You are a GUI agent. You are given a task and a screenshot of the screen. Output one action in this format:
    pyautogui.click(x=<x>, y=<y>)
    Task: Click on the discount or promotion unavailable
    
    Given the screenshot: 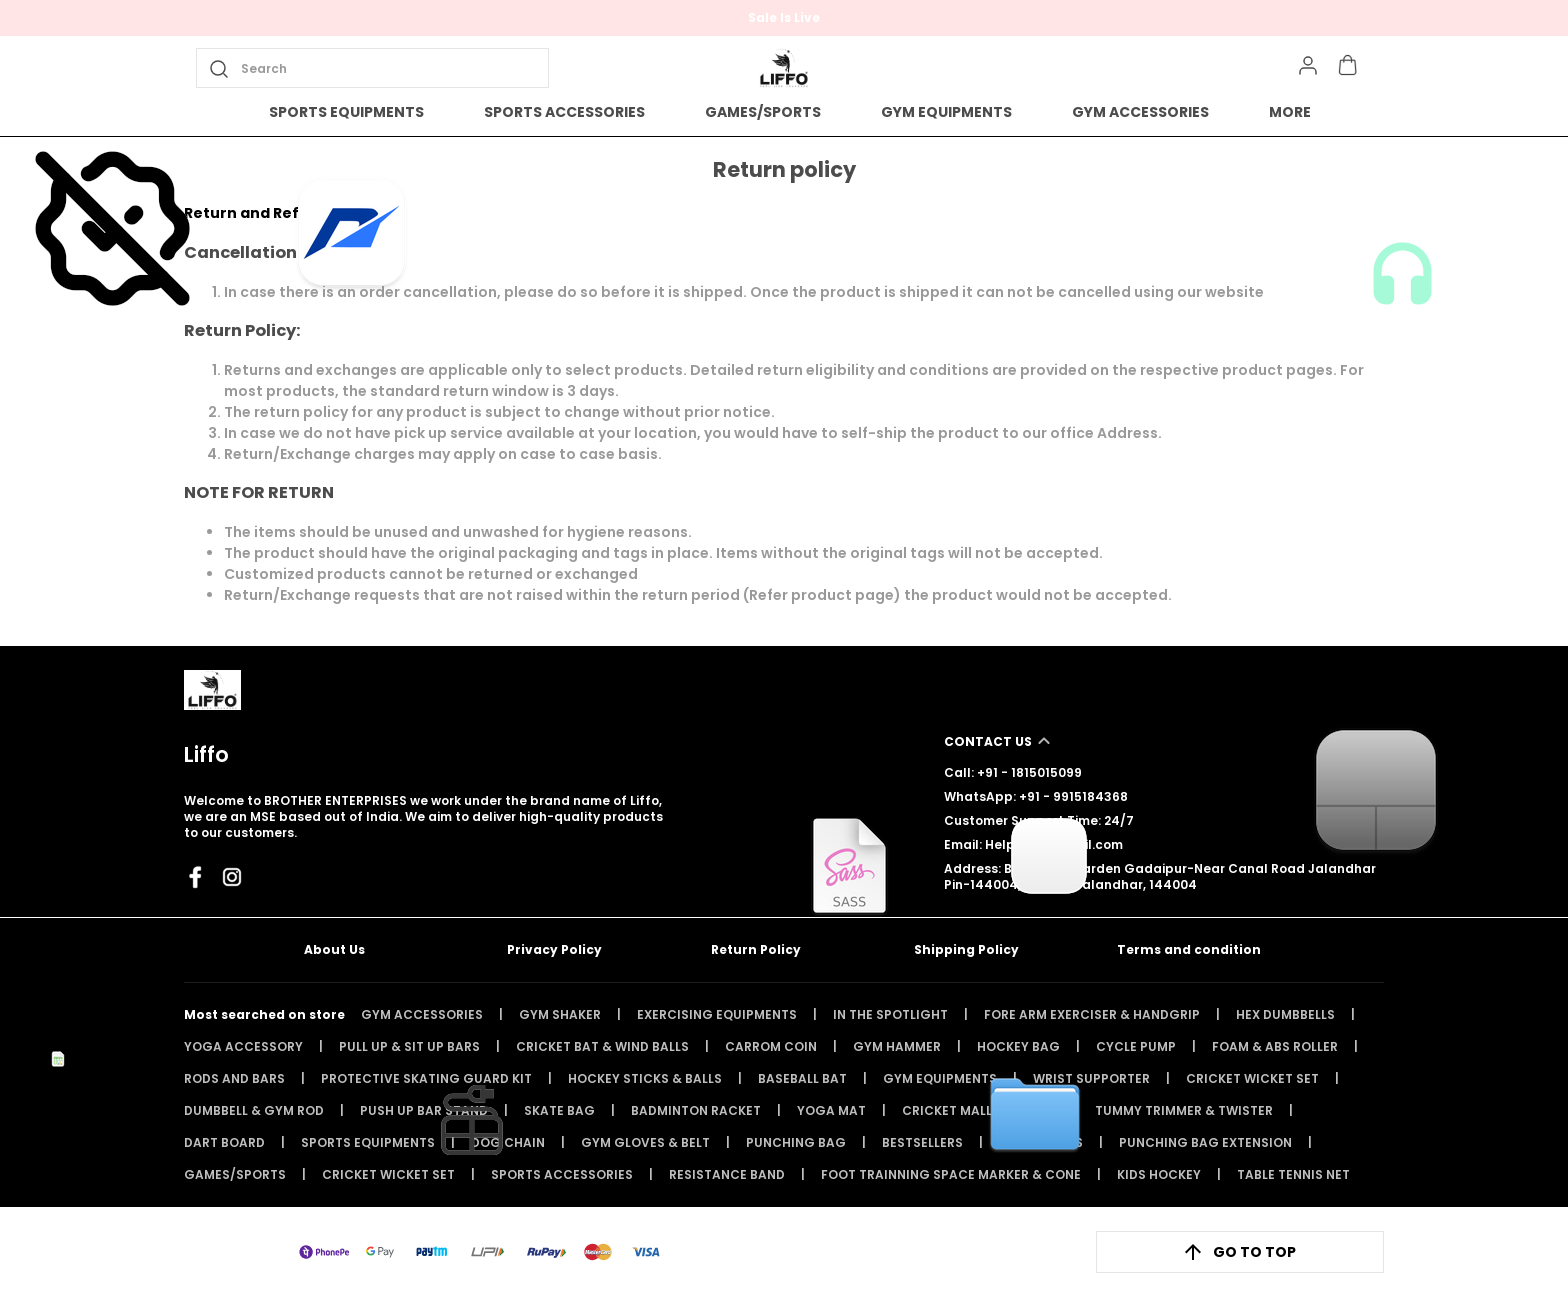 What is the action you would take?
    pyautogui.click(x=112, y=228)
    